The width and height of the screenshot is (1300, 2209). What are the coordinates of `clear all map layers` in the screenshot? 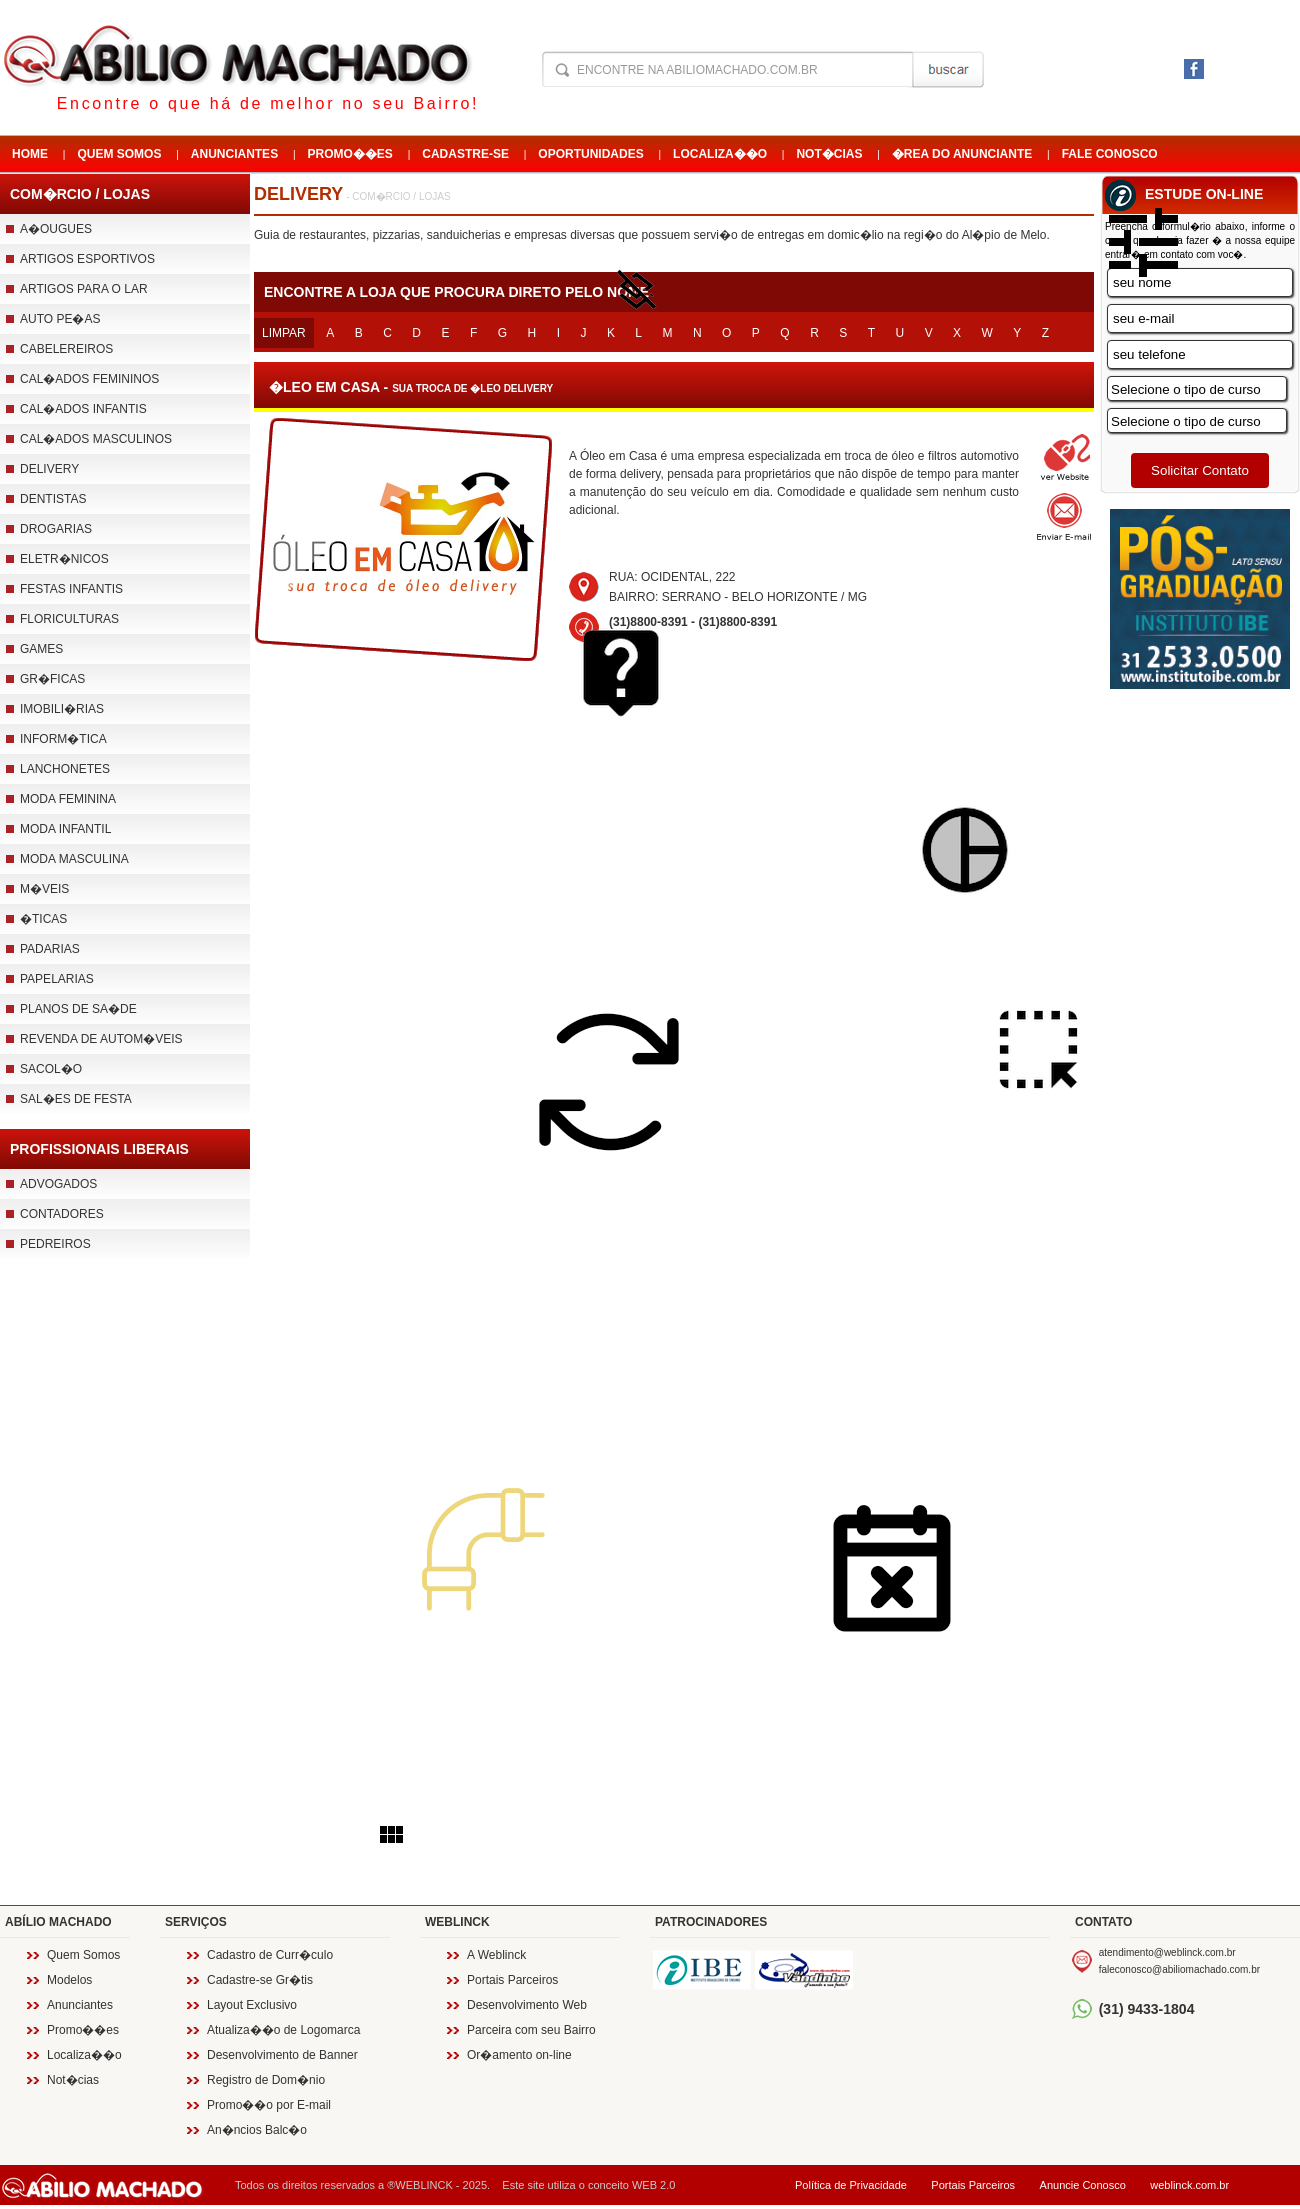 It's located at (636, 291).